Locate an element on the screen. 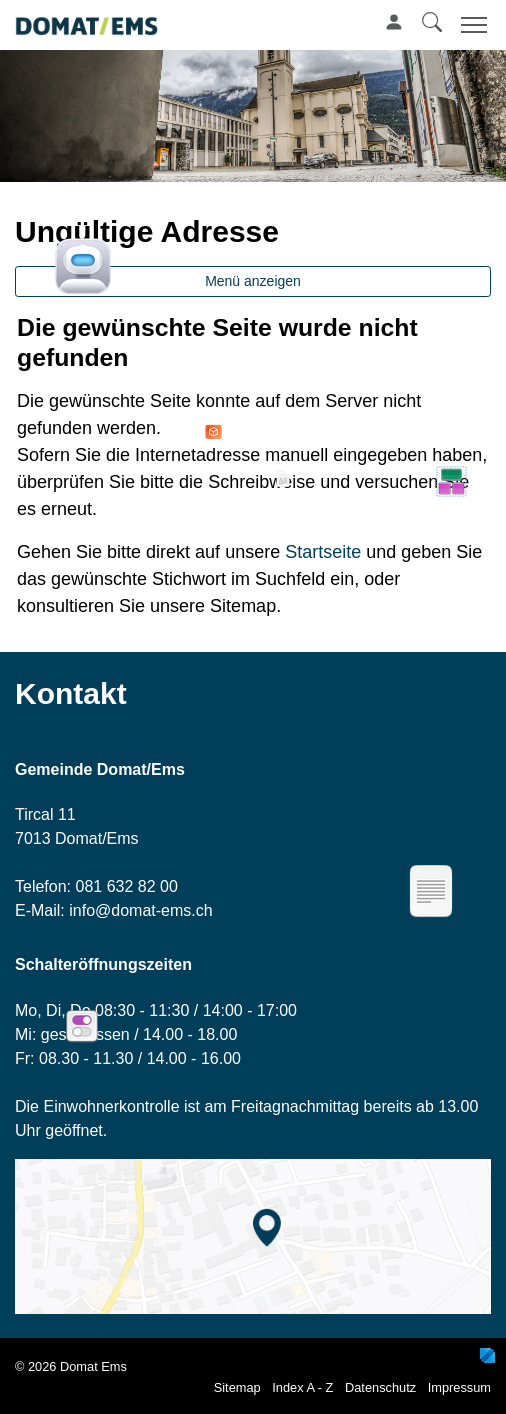 This screenshot has height=1414, width=506. 3D model file in STL binary format is located at coordinates (213, 431).